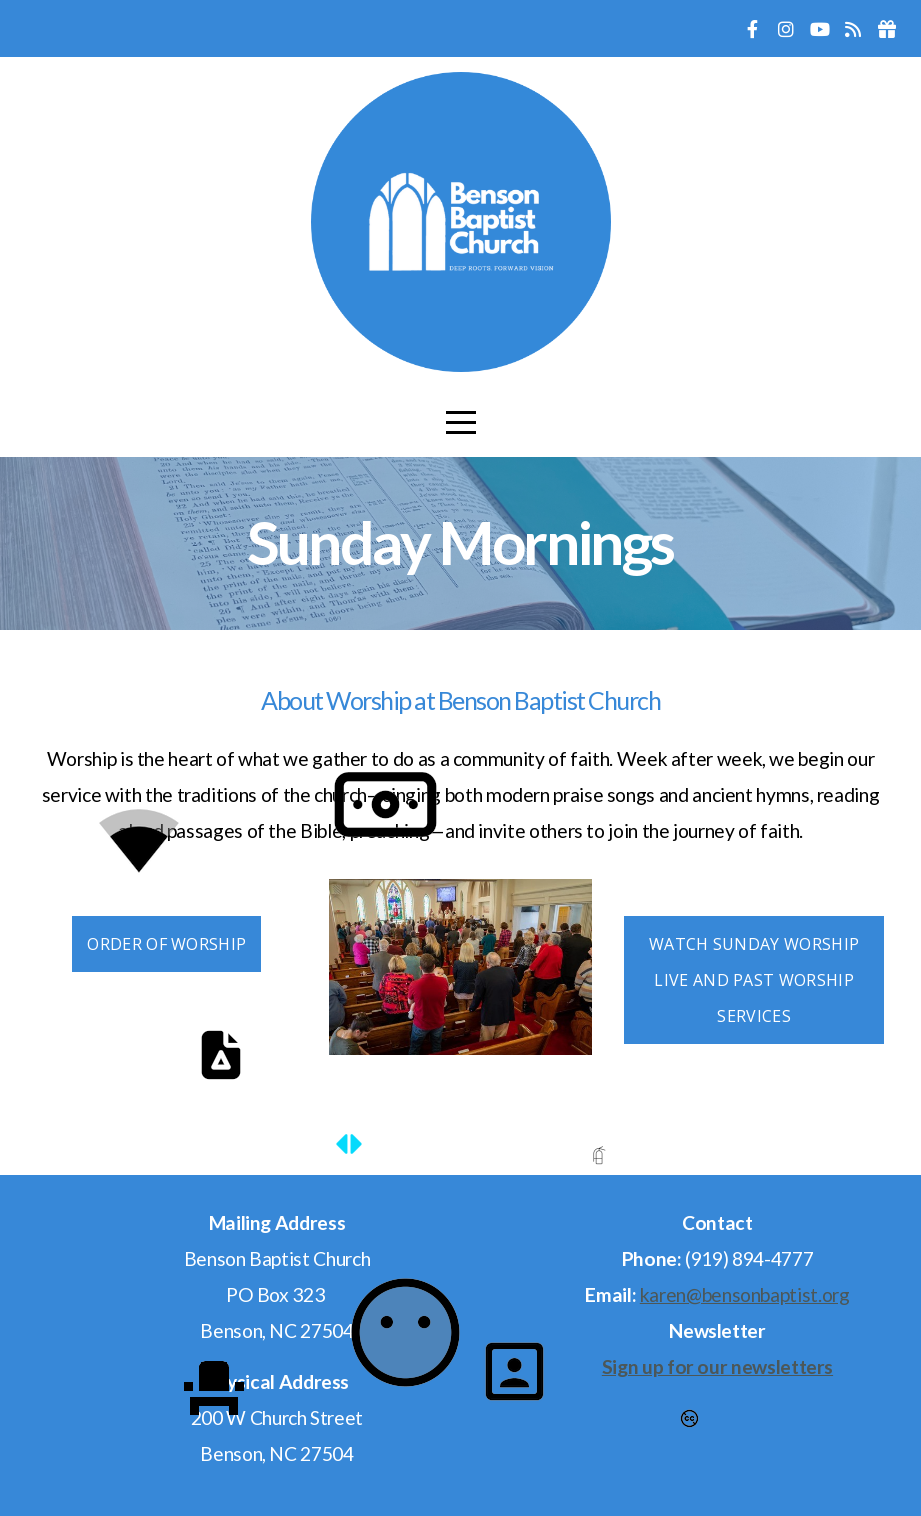 This screenshot has height=1516, width=921. Describe the element at coordinates (139, 840) in the screenshot. I see `indicates moderate wifi signal strength` at that location.